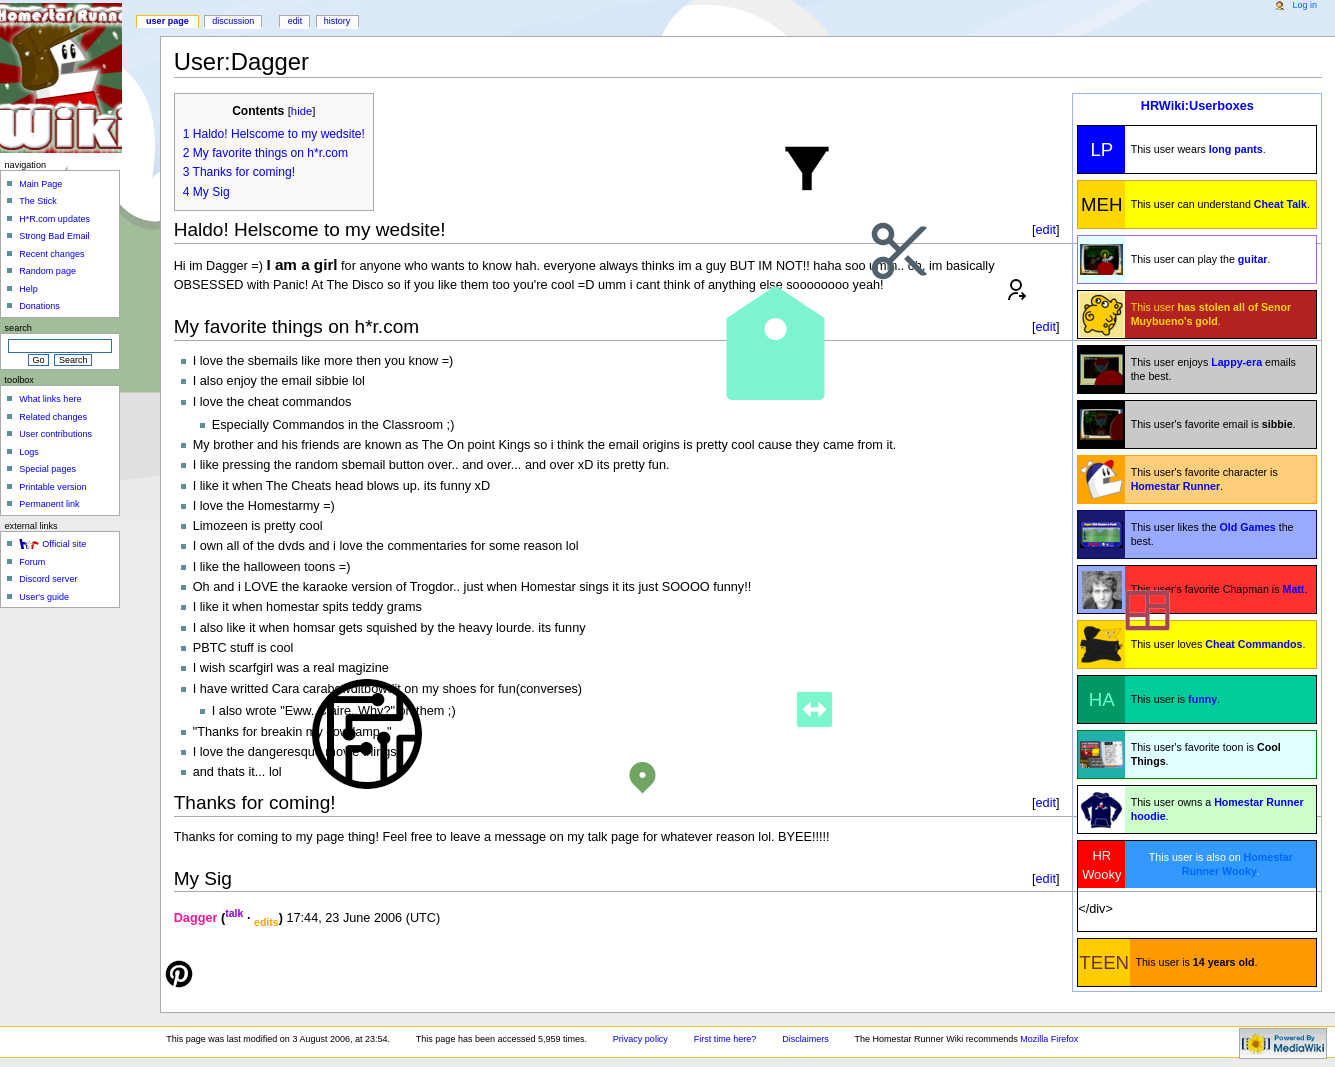 The width and height of the screenshot is (1335, 1067). What do you see at coordinates (807, 166) in the screenshot?
I see `filter list or search results` at bounding box center [807, 166].